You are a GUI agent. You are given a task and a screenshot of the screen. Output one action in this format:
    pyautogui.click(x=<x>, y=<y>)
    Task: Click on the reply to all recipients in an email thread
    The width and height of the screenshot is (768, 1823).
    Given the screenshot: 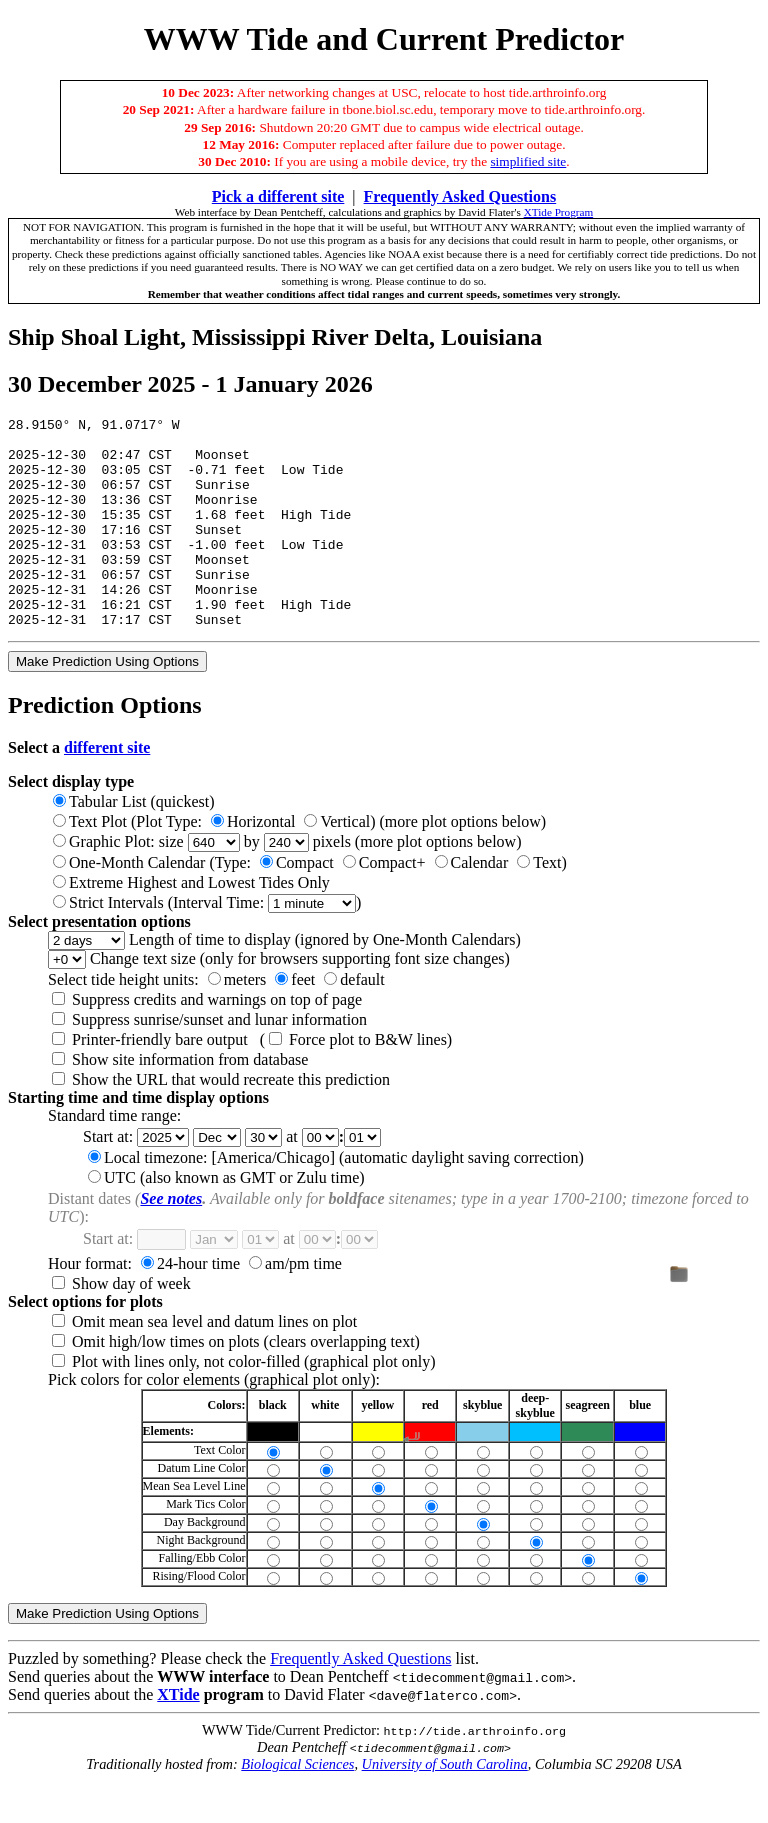 What is the action you would take?
    pyautogui.click(x=411, y=1436)
    